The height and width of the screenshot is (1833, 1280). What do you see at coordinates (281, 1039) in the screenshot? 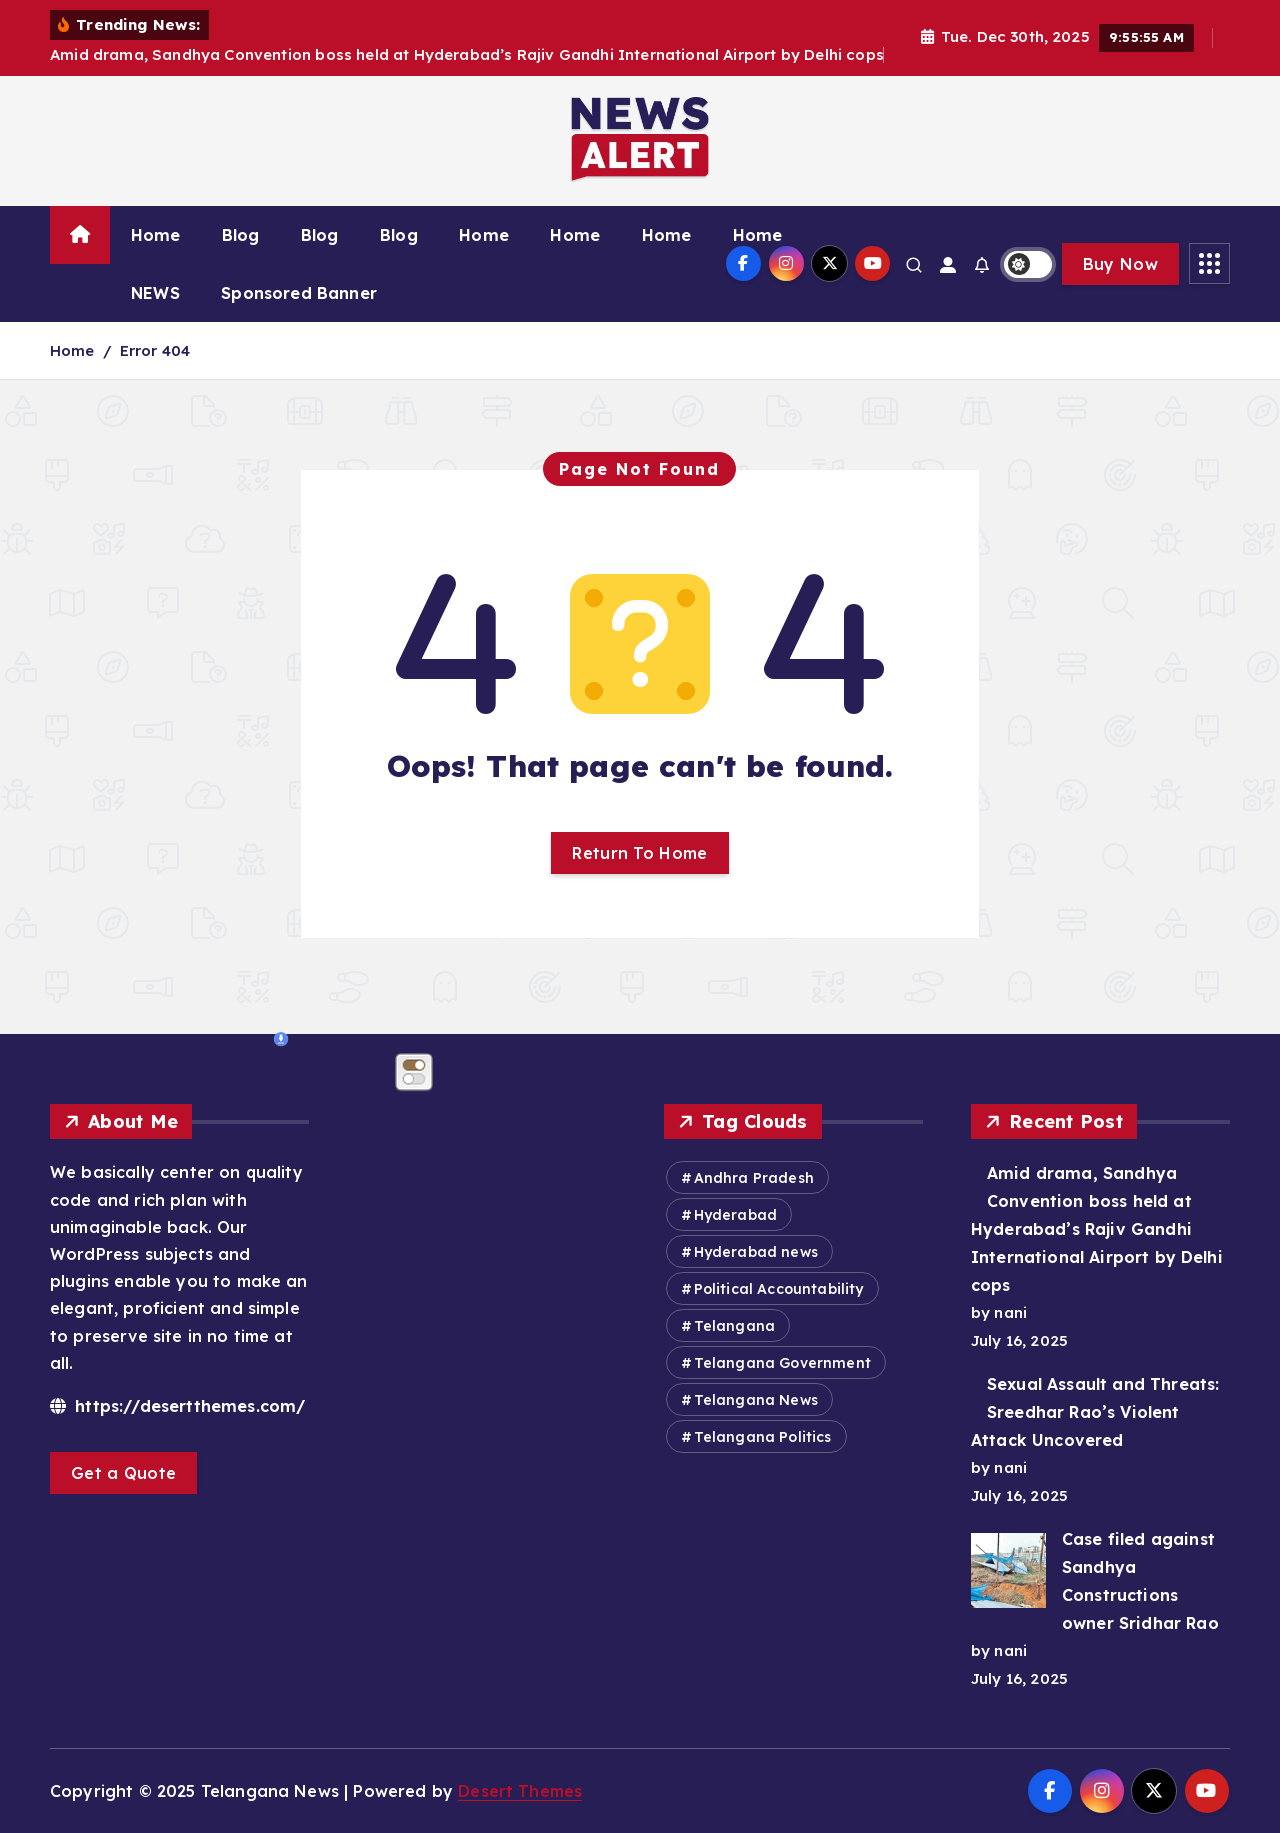
I see `indicates a downloaded file or completed download` at bounding box center [281, 1039].